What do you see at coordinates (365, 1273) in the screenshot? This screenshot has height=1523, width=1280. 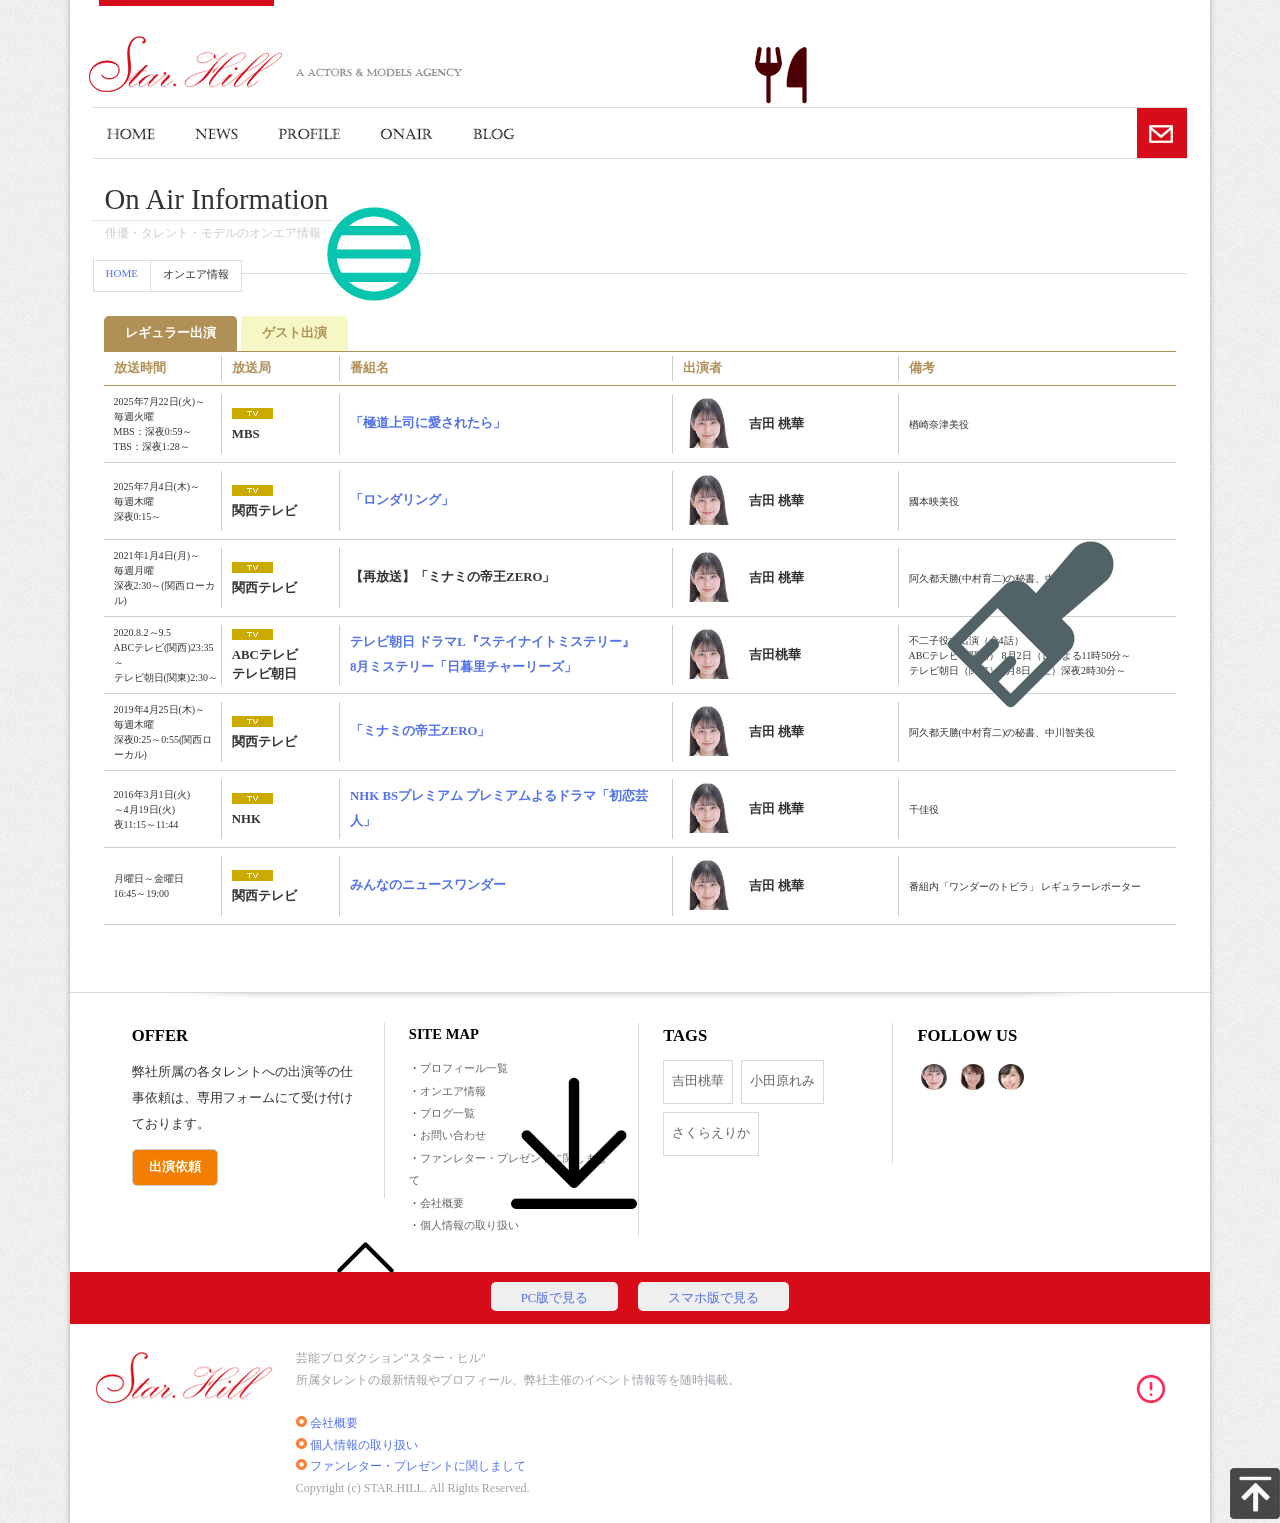 I see `collapse an expanded section` at bounding box center [365, 1273].